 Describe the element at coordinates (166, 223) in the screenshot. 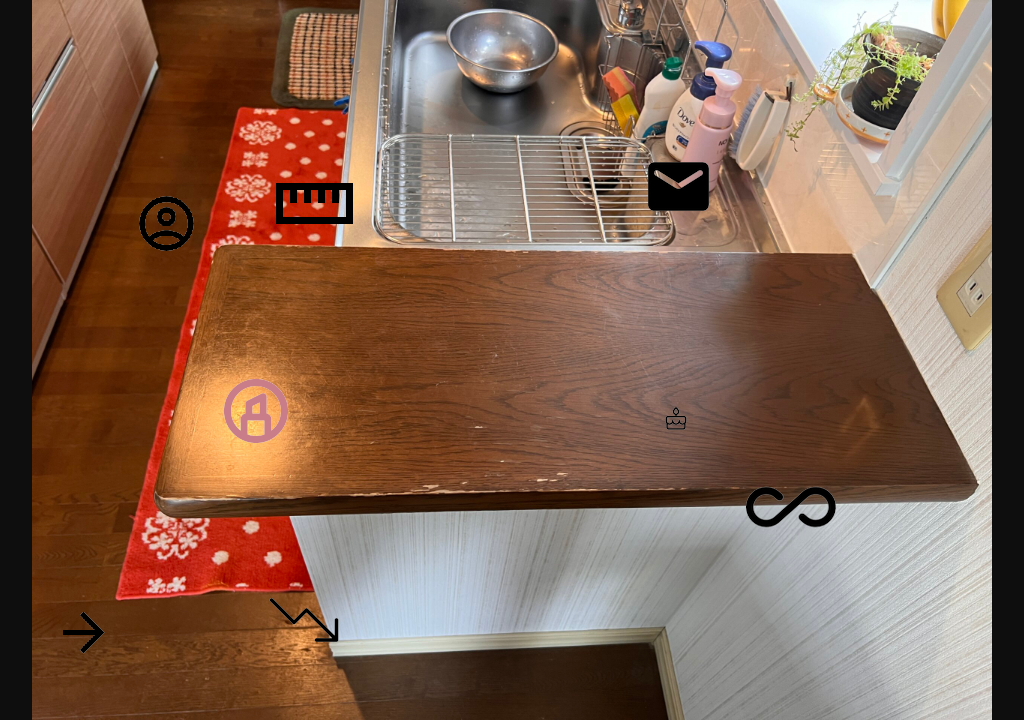

I see `access your profile or account settings` at that location.